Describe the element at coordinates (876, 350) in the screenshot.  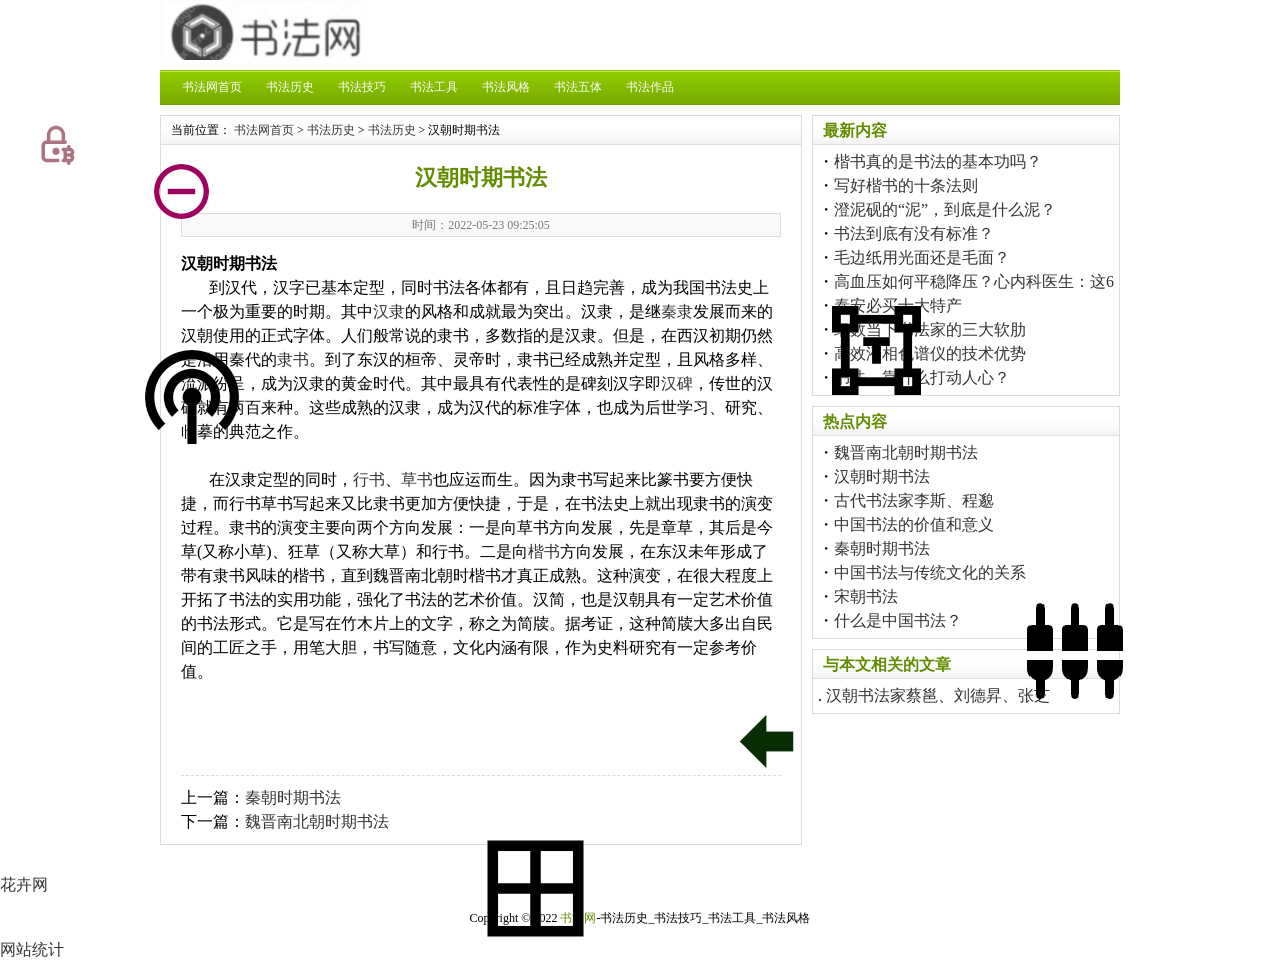
I see `insert a text box or text field` at that location.